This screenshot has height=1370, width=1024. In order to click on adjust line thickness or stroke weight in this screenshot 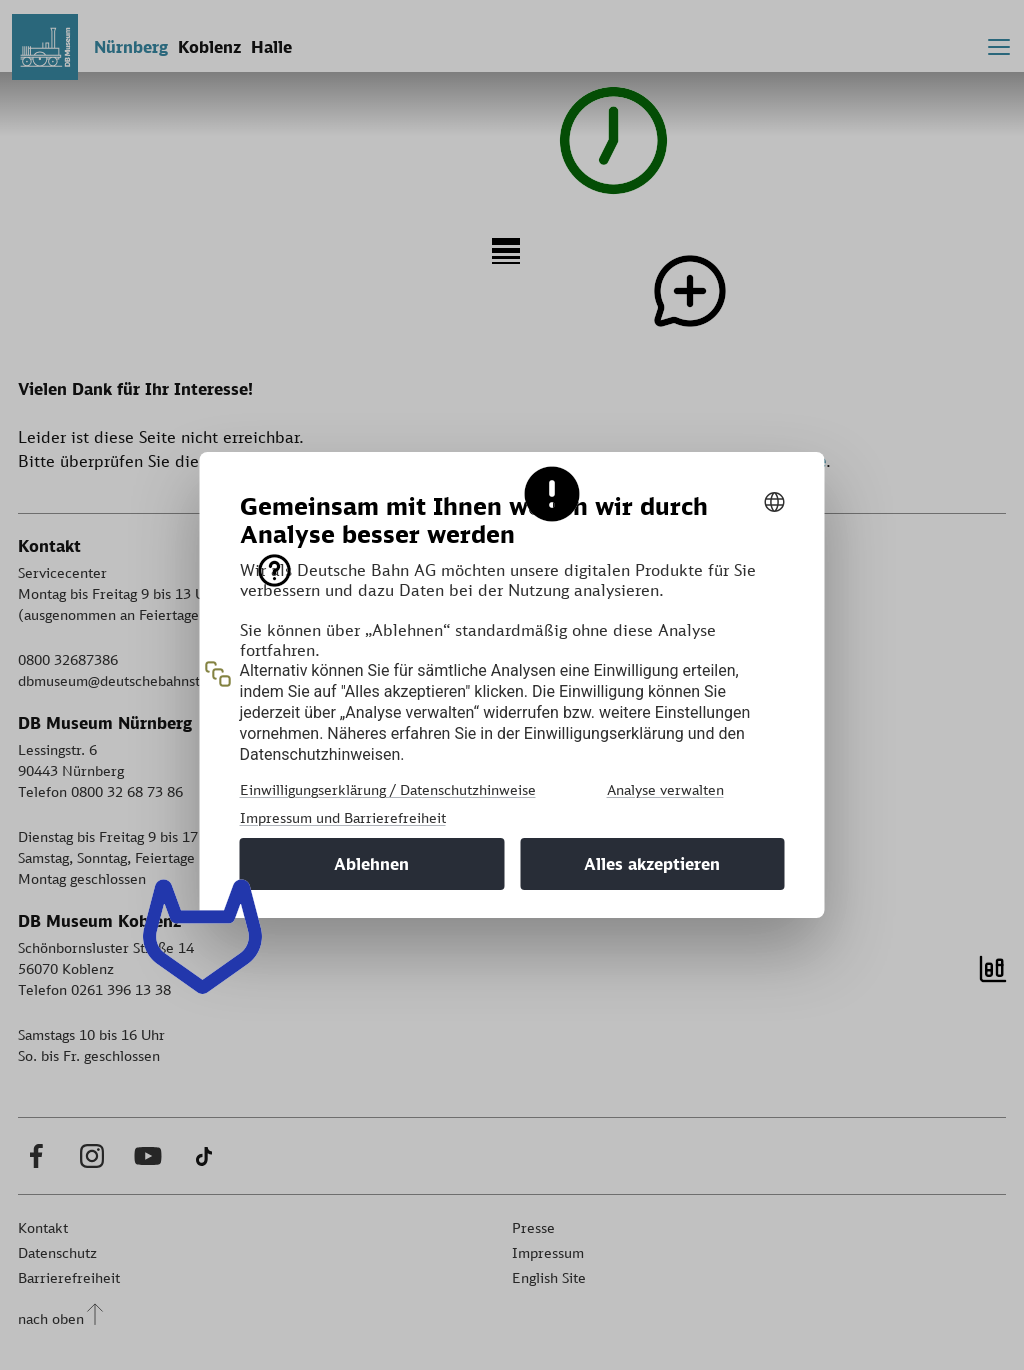, I will do `click(506, 251)`.